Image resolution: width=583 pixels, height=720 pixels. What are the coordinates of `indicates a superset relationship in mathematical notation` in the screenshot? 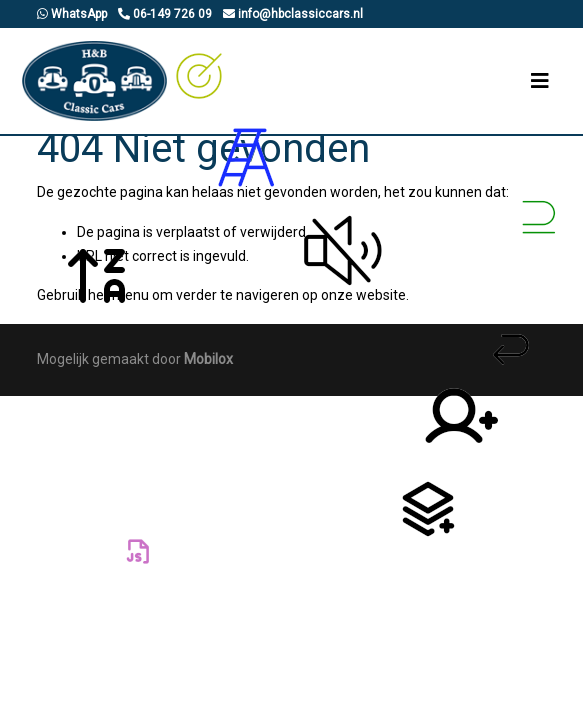 It's located at (538, 218).